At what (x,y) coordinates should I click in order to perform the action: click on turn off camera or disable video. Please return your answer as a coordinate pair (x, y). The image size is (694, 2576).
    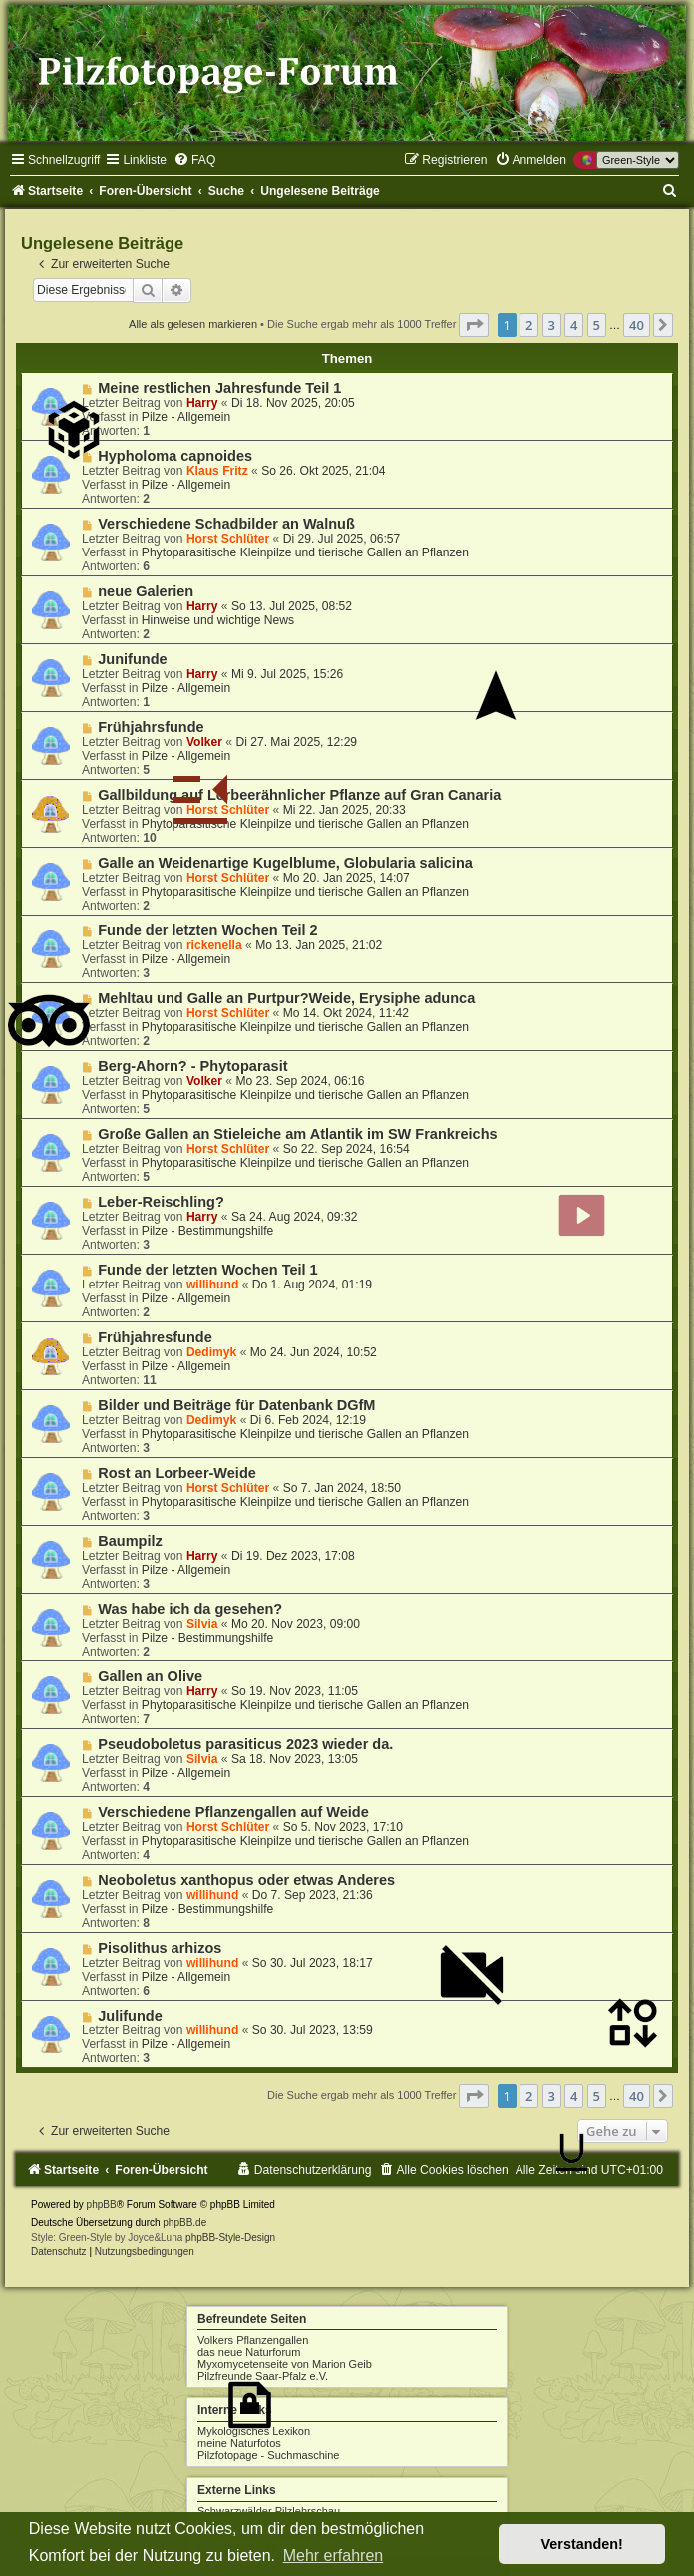
    Looking at the image, I should click on (472, 1975).